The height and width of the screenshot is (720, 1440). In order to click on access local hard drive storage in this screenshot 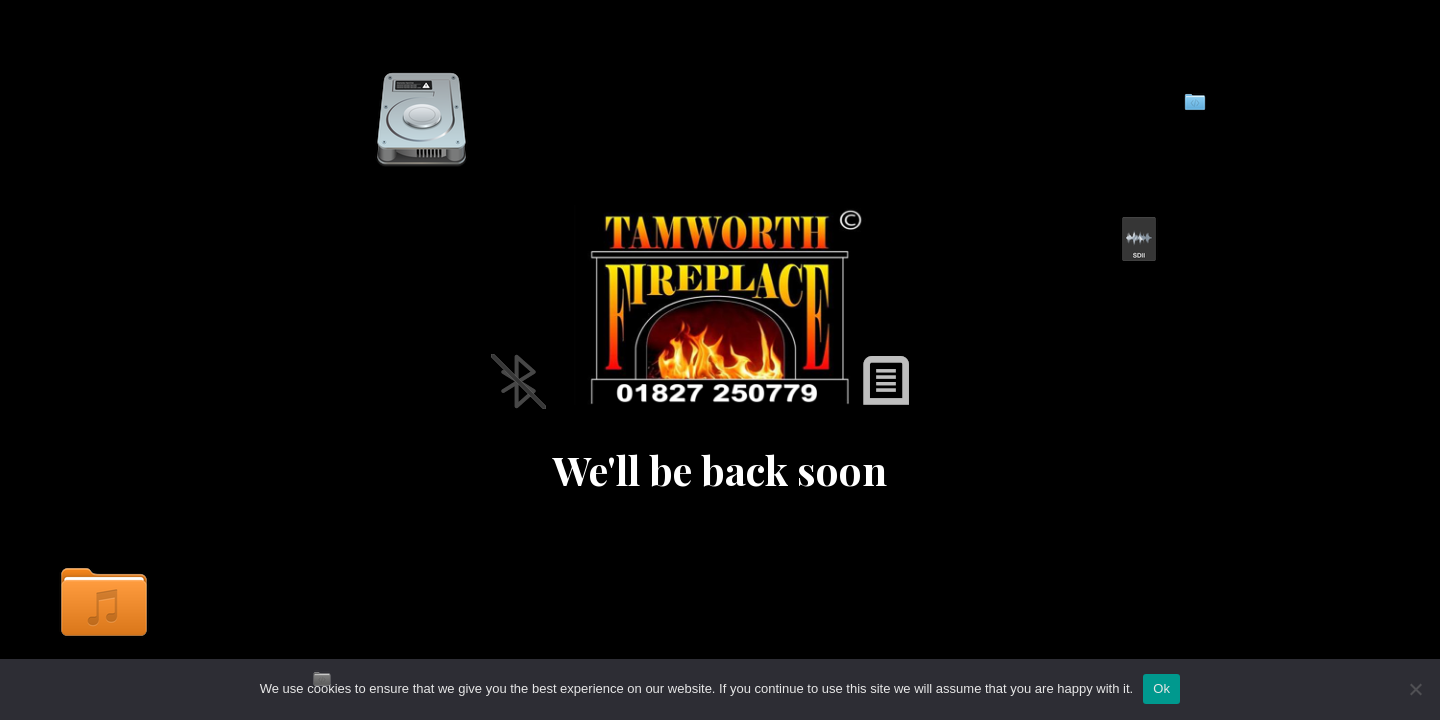, I will do `click(421, 118)`.